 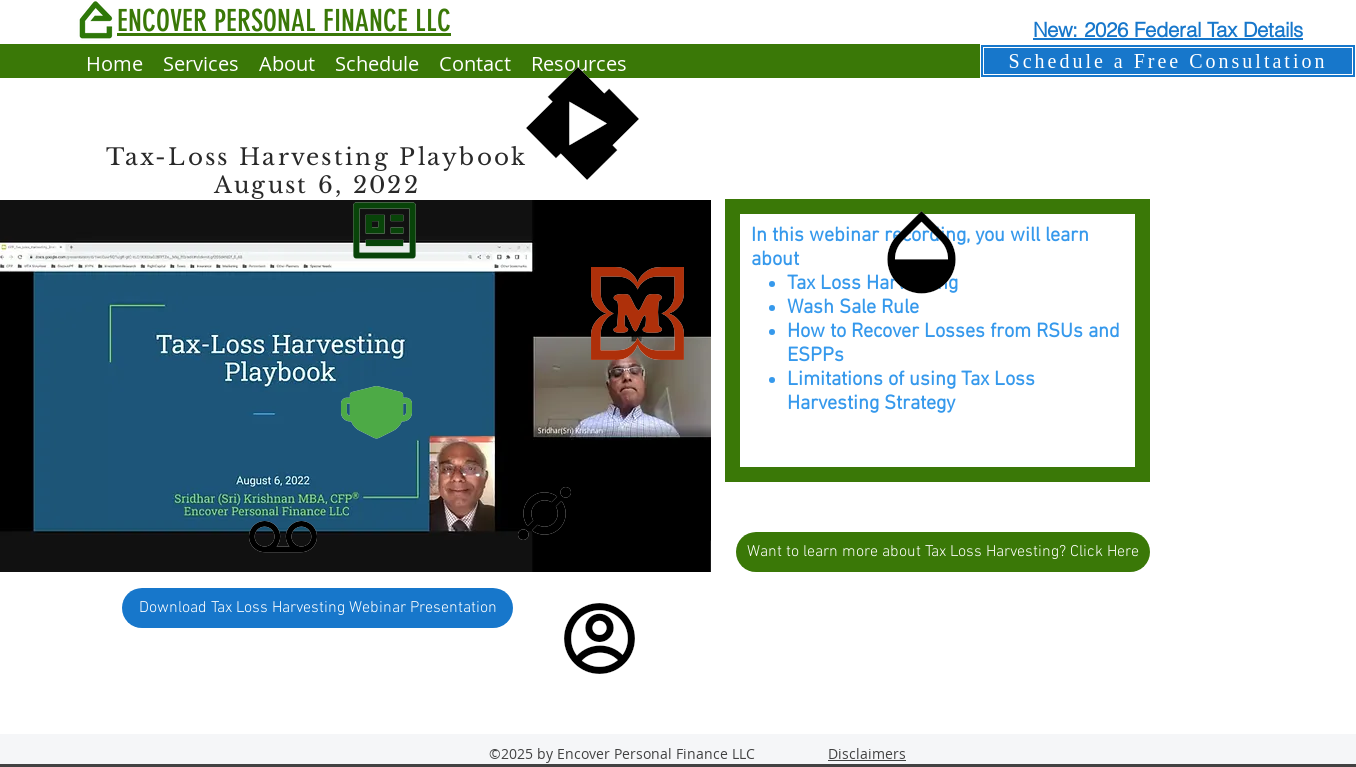 I want to click on access voicemail messages, so click(x=283, y=538).